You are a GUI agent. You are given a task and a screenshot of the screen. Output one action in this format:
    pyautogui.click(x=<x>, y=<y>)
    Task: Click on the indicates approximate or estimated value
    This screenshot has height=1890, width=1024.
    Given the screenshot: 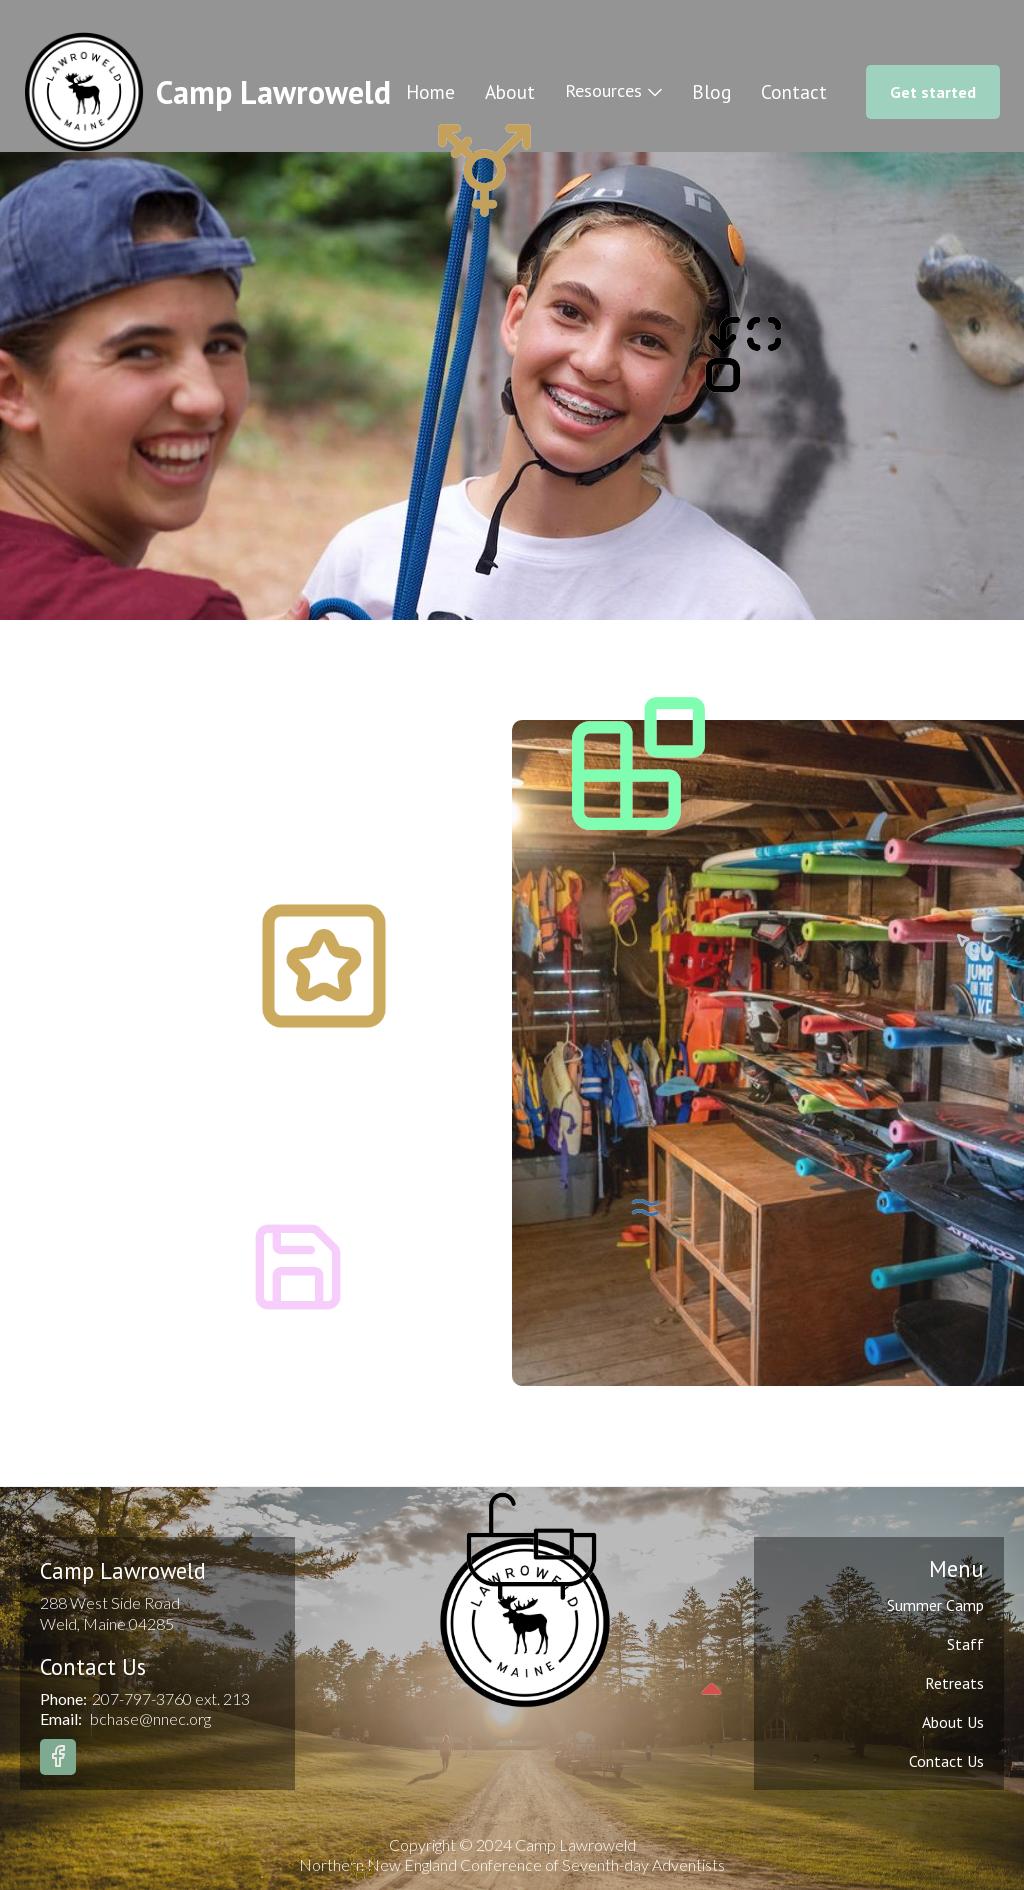 What is the action you would take?
    pyautogui.click(x=645, y=1207)
    